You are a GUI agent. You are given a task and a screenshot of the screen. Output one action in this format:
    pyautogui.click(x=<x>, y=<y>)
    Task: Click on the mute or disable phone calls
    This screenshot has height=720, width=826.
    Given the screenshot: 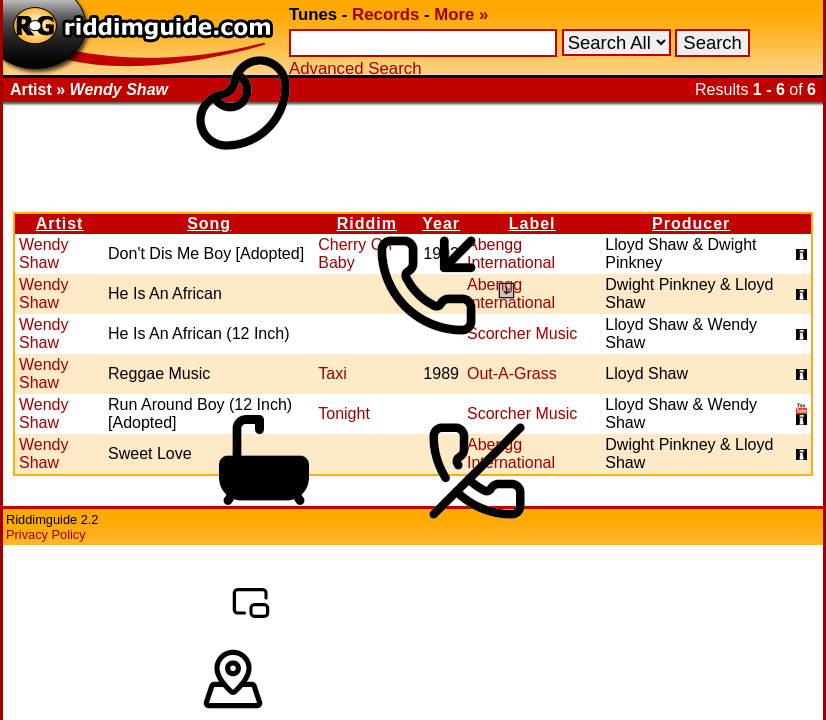 What is the action you would take?
    pyautogui.click(x=477, y=471)
    